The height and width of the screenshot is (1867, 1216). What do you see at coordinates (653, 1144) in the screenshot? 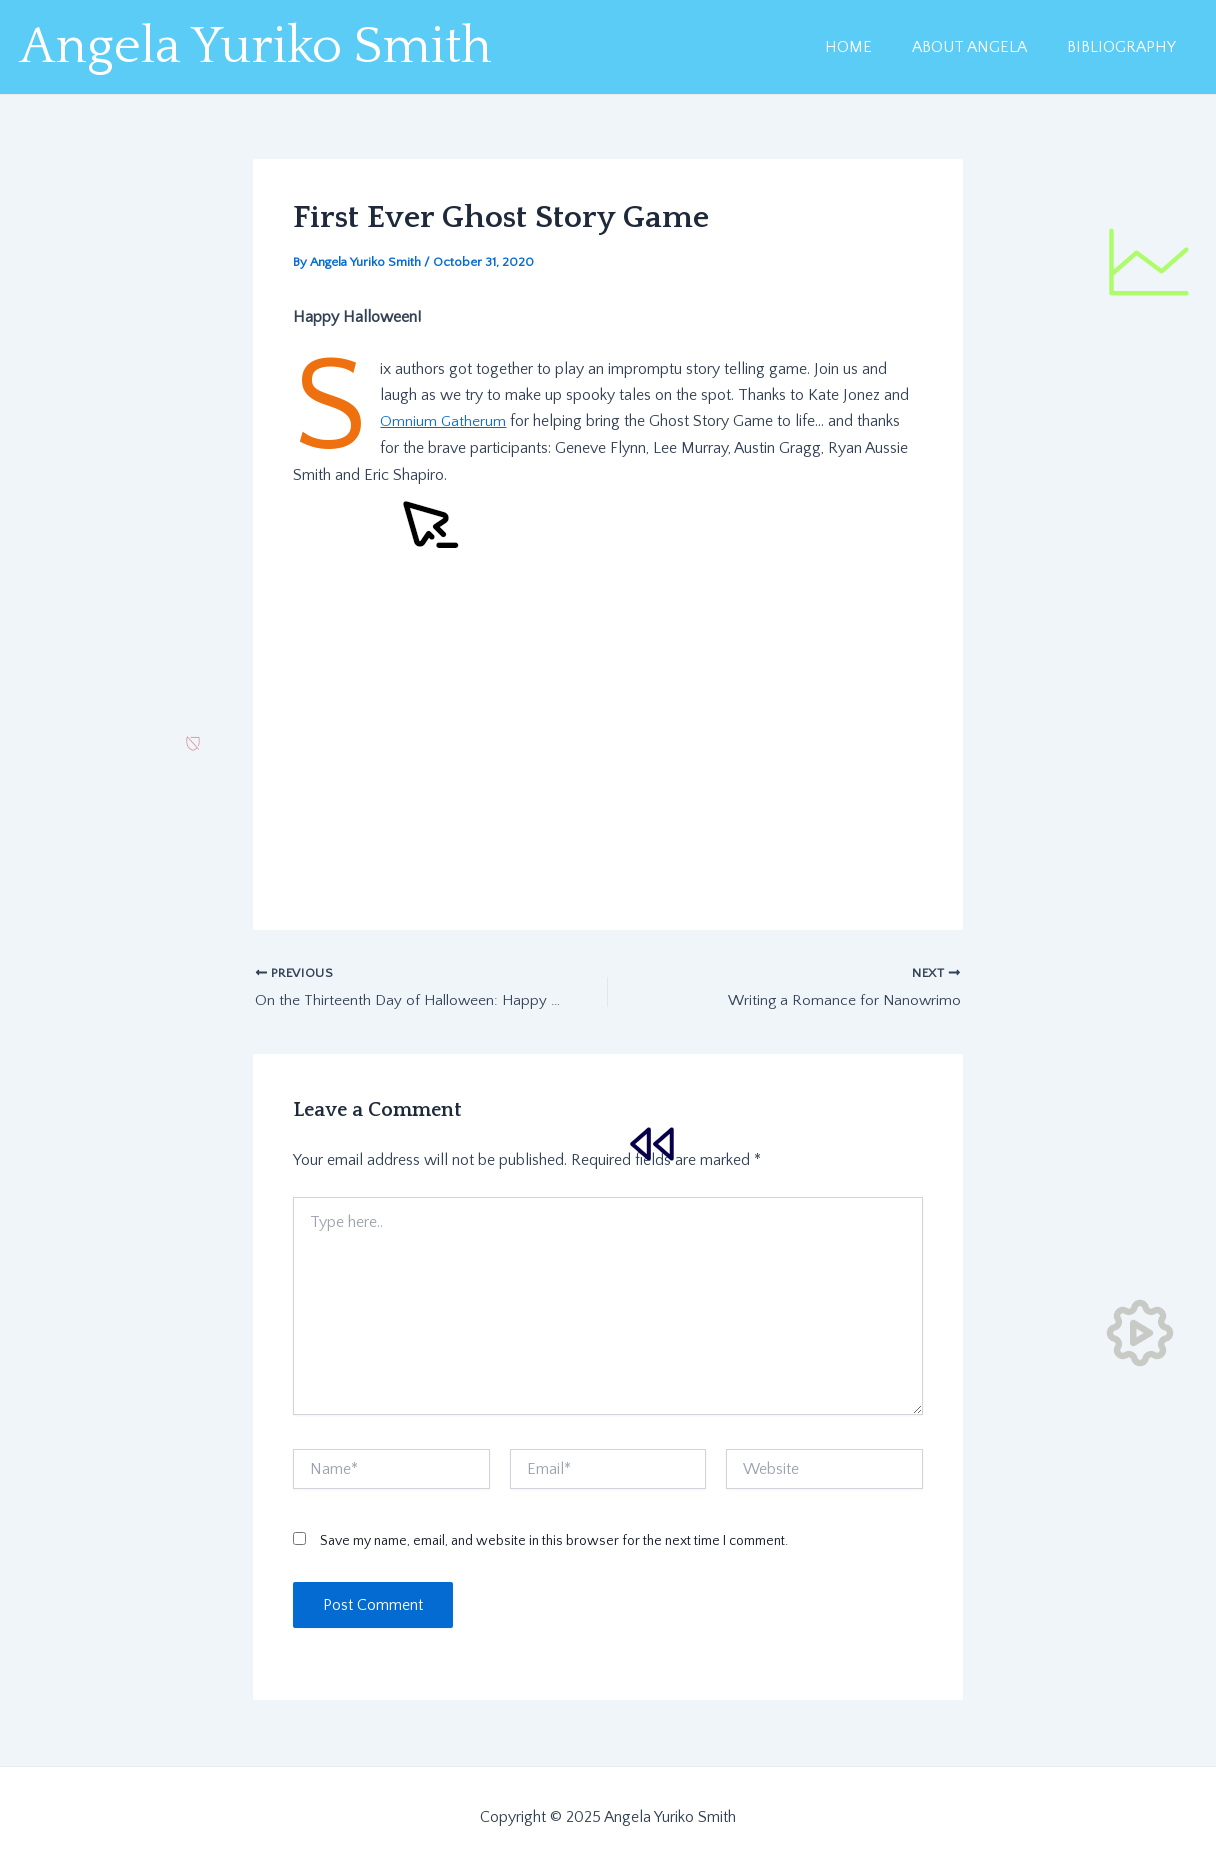
I see `skip to previous track` at bounding box center [653, 1144].